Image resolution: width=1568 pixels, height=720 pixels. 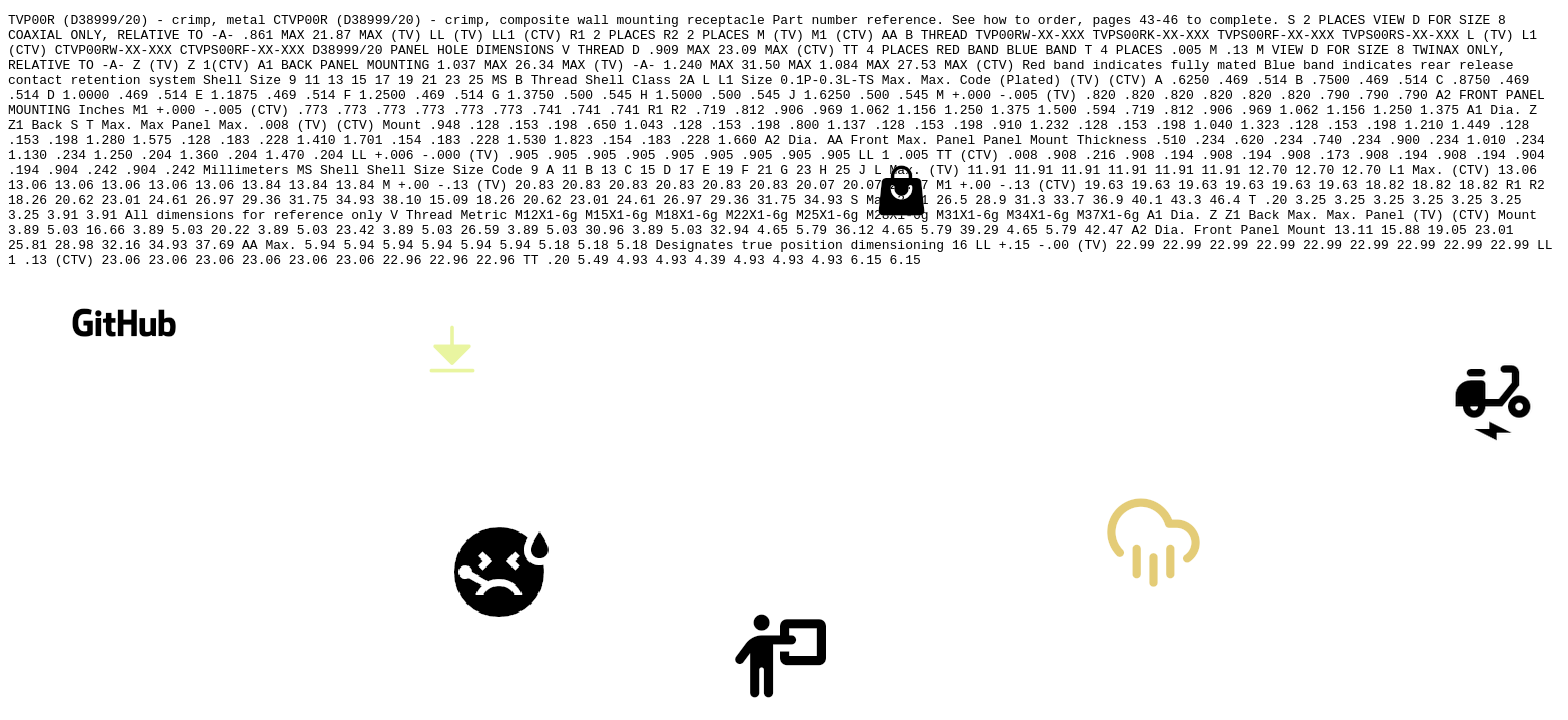 What do you see at coordinates (1493, 399) in the screenshot?
I see `select electric moped as transportation mode` at bounding box center [1493, 399].